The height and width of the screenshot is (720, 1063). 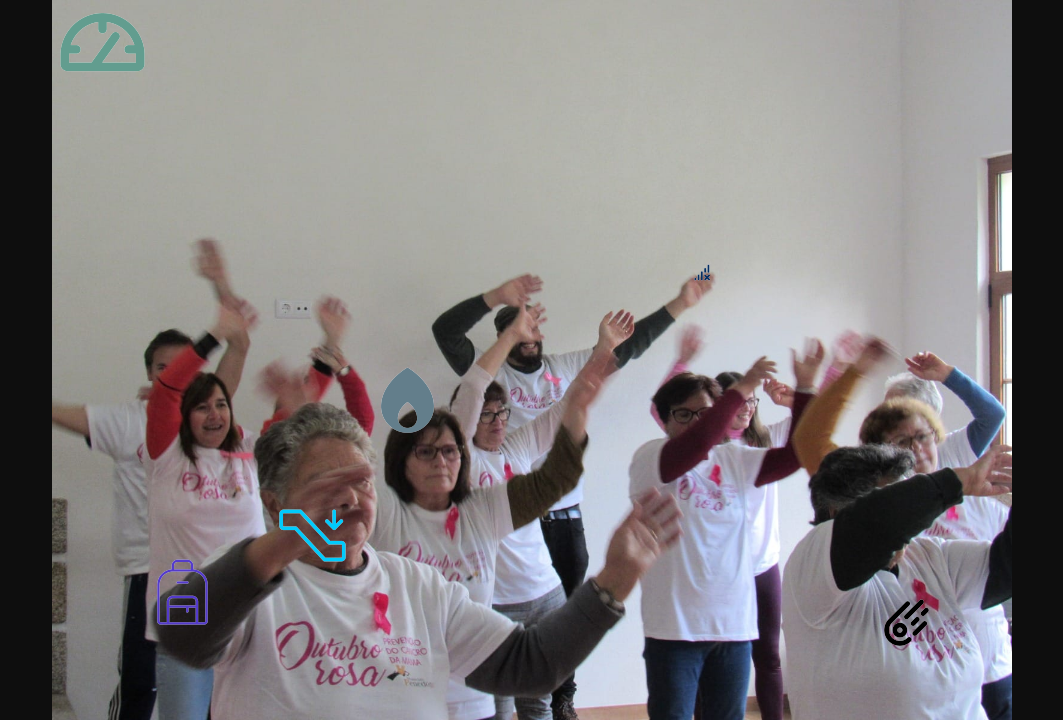 What do you see at coordinates (702, 273) in the screenshot?
I see `no cellular signal available` at bounding box center [702, 273].